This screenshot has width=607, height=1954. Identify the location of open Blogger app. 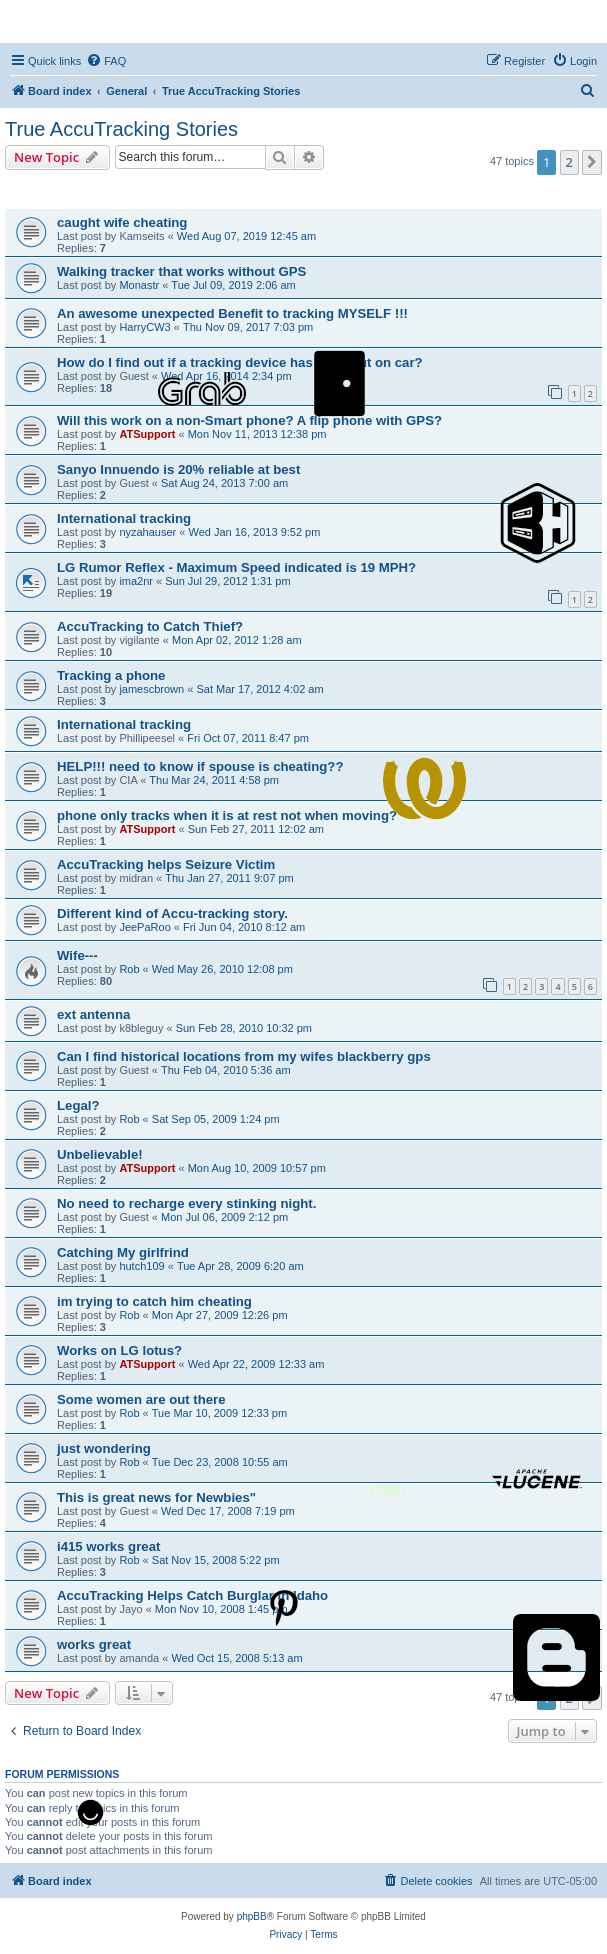
(556, 1657).